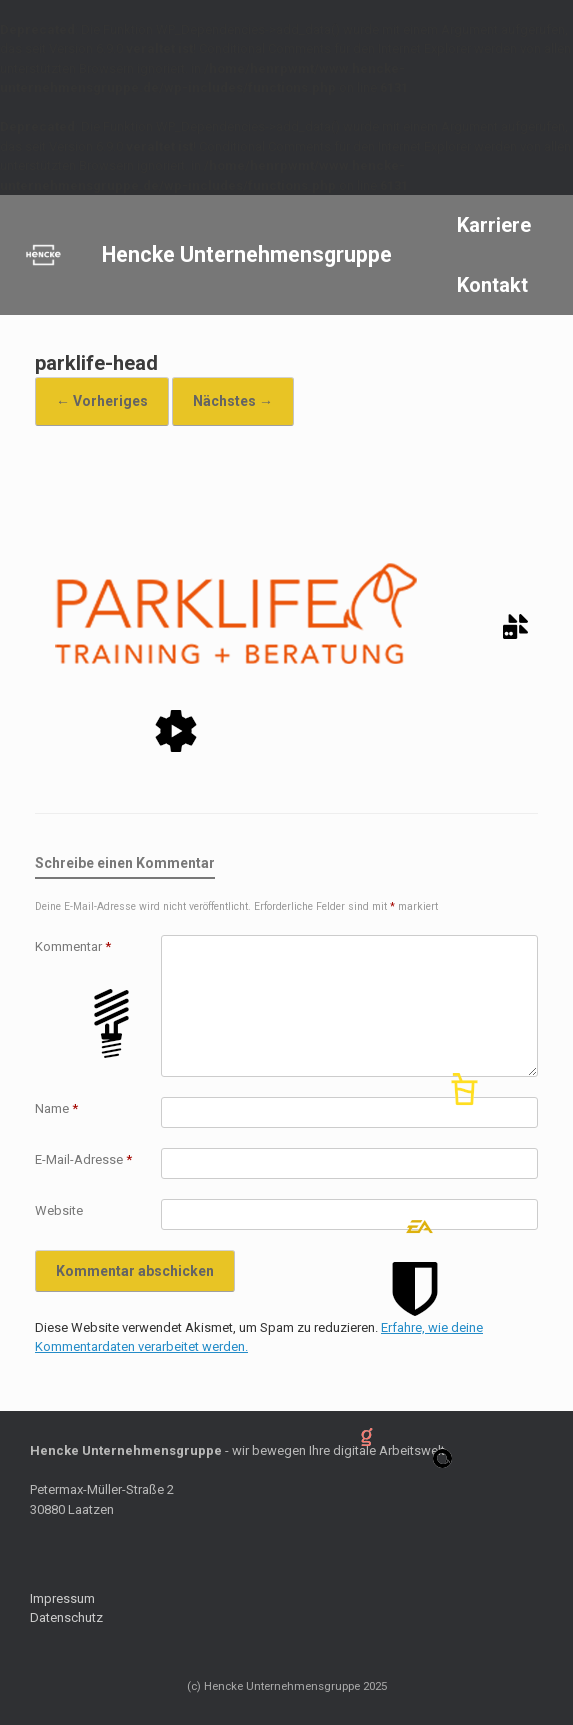  I want to click on Apache ECharts logo, so click(442, 1458).